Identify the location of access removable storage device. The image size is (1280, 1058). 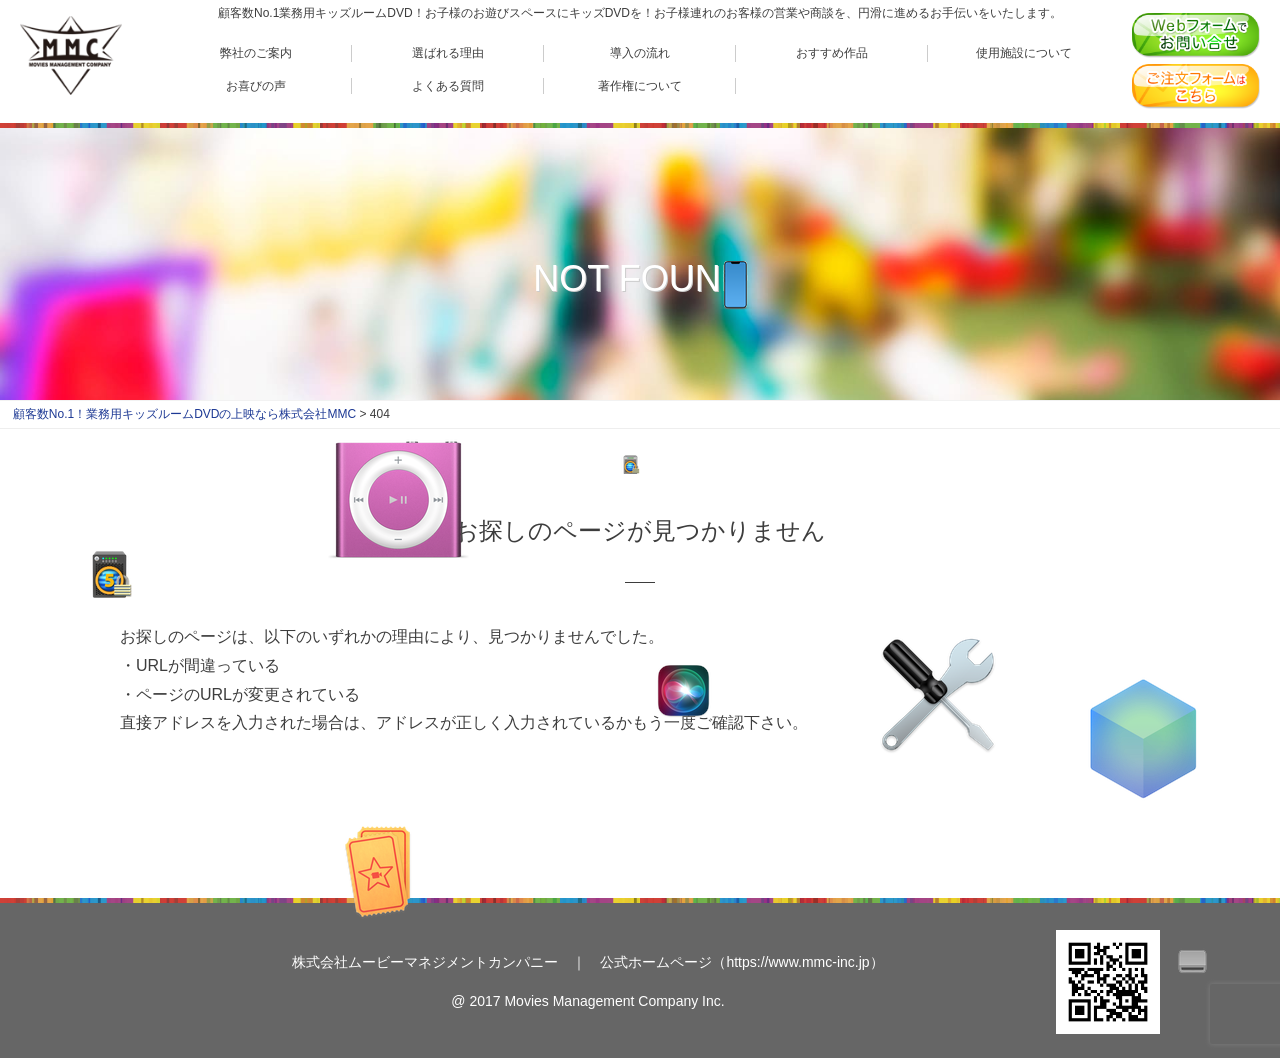
(1192, 961).